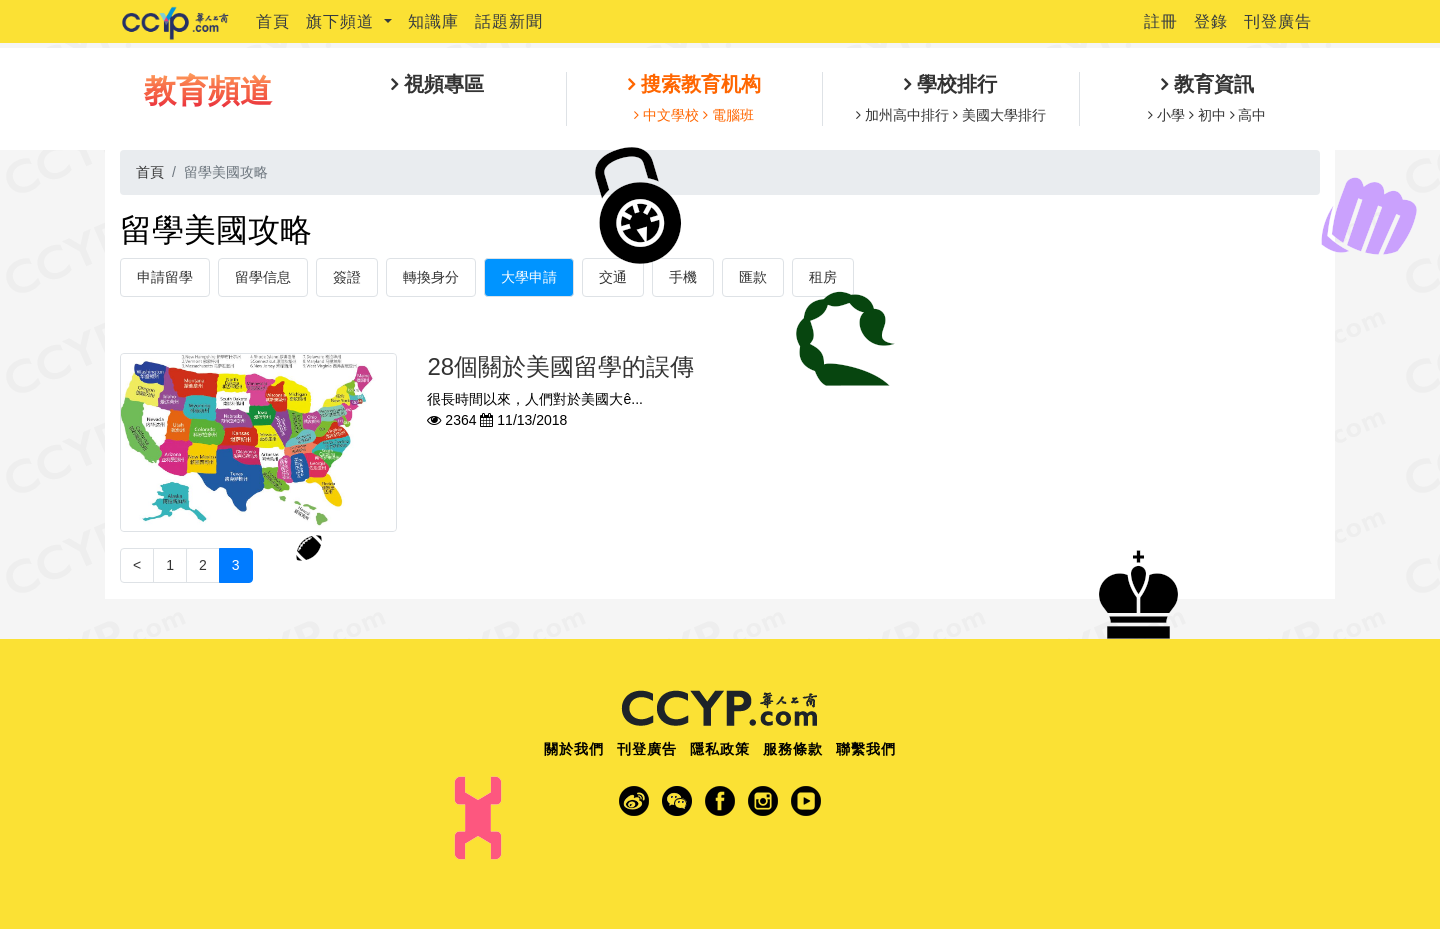 The image size is (1440, 929). Describe the element at coordinates (309, 548) in the screenshot. I see `view american football games or scores` at that location.